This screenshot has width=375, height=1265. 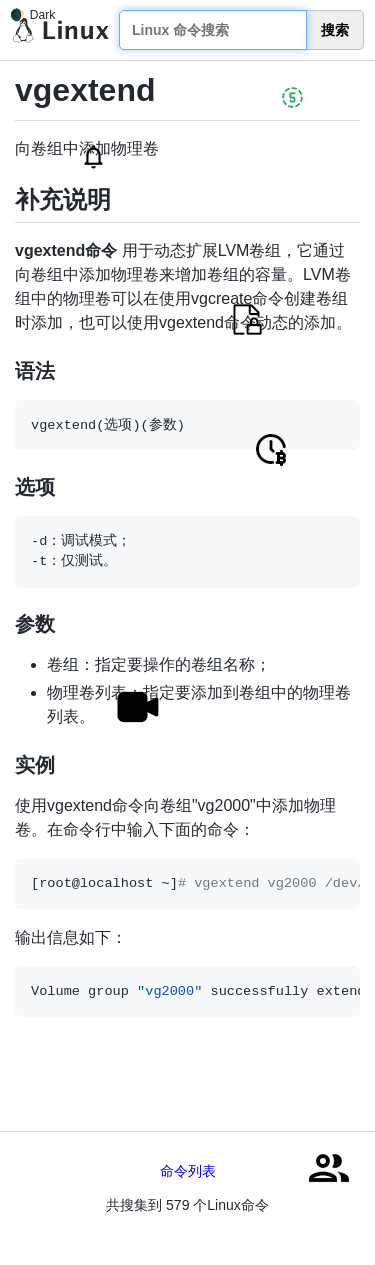 I want to click on view bitcoin transaction history, so click(x=271, y=449).